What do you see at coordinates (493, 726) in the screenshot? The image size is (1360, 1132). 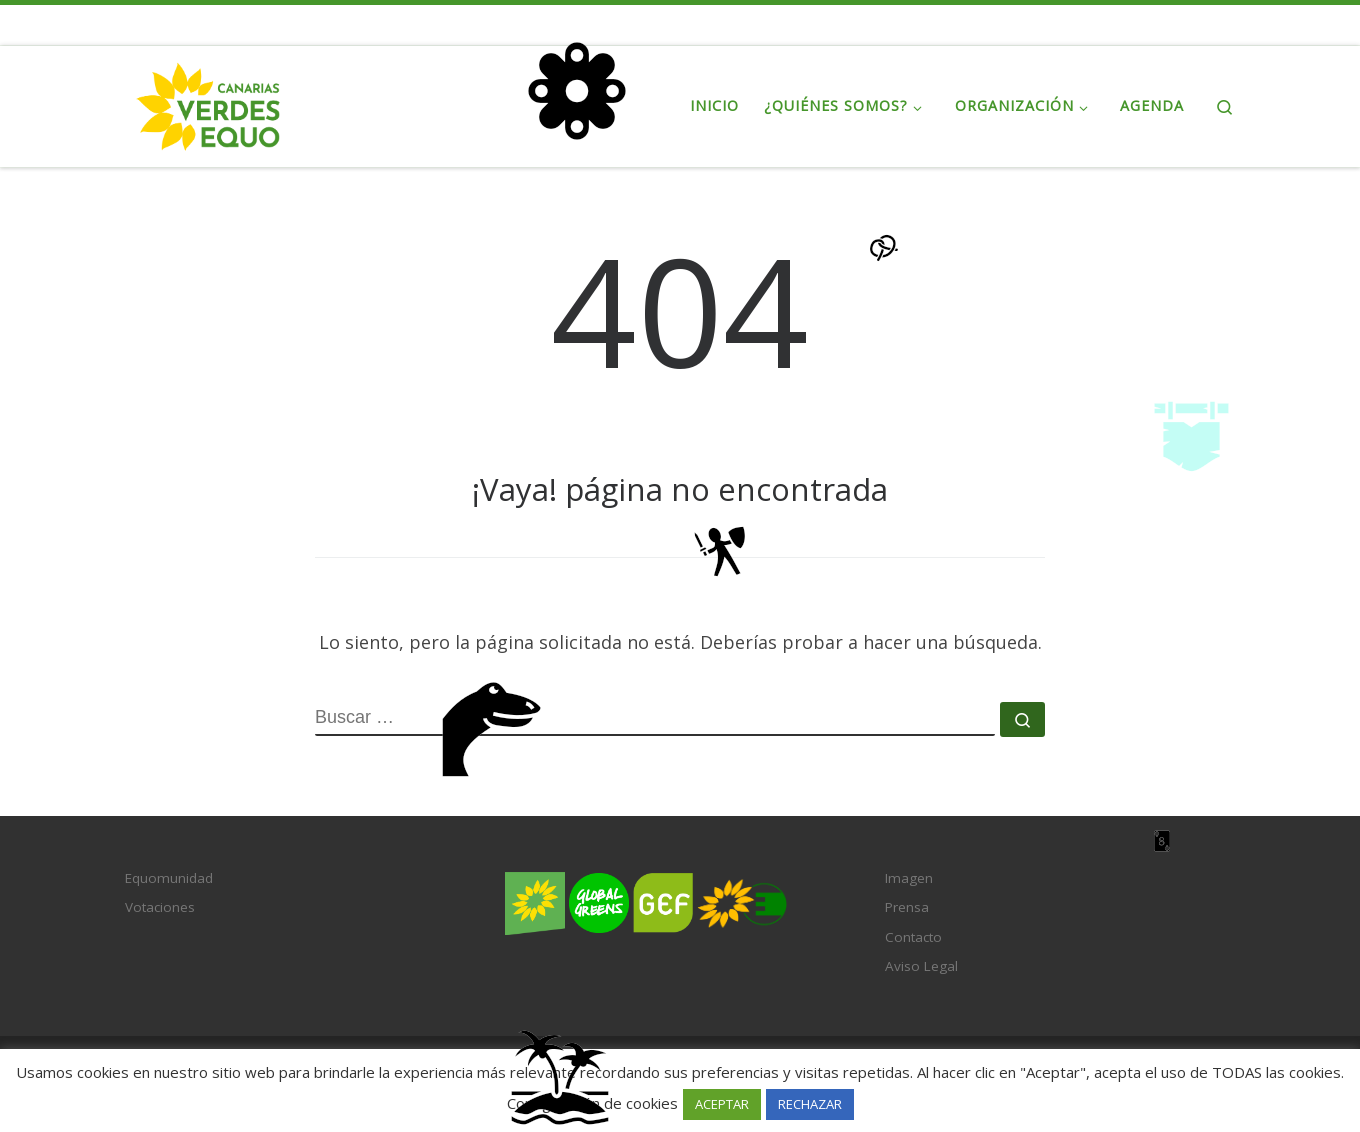 I see `access dinosaur-related content or games` at bounding box center [493, 726].